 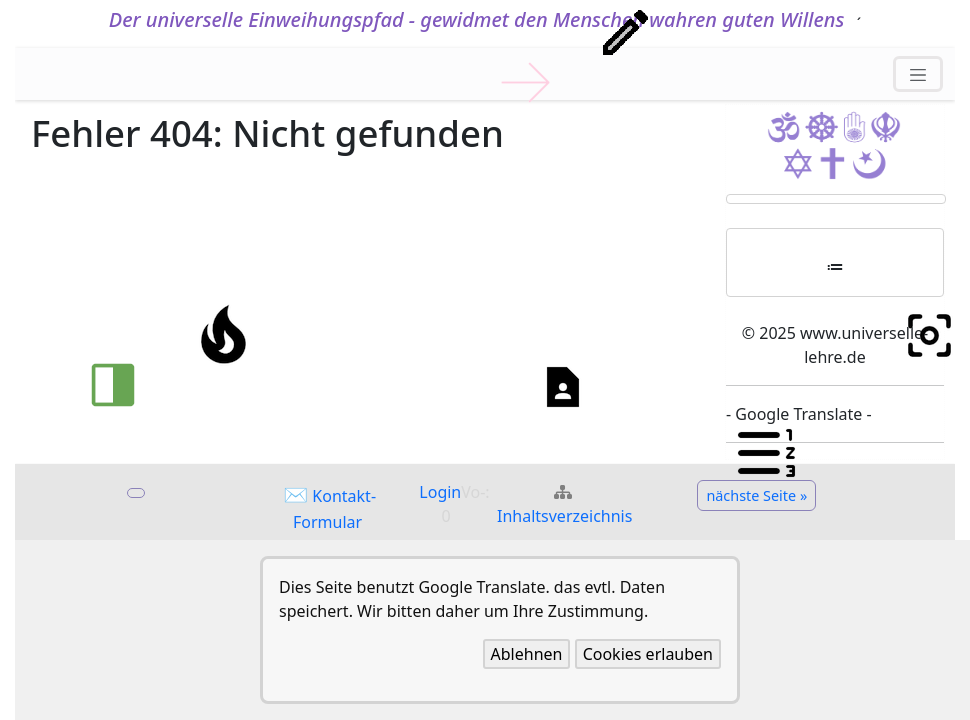 What do you see at coordinates (525, 82) in the screenshot?
I see `navigate to the next item or page` at bounding box center [525, 82].